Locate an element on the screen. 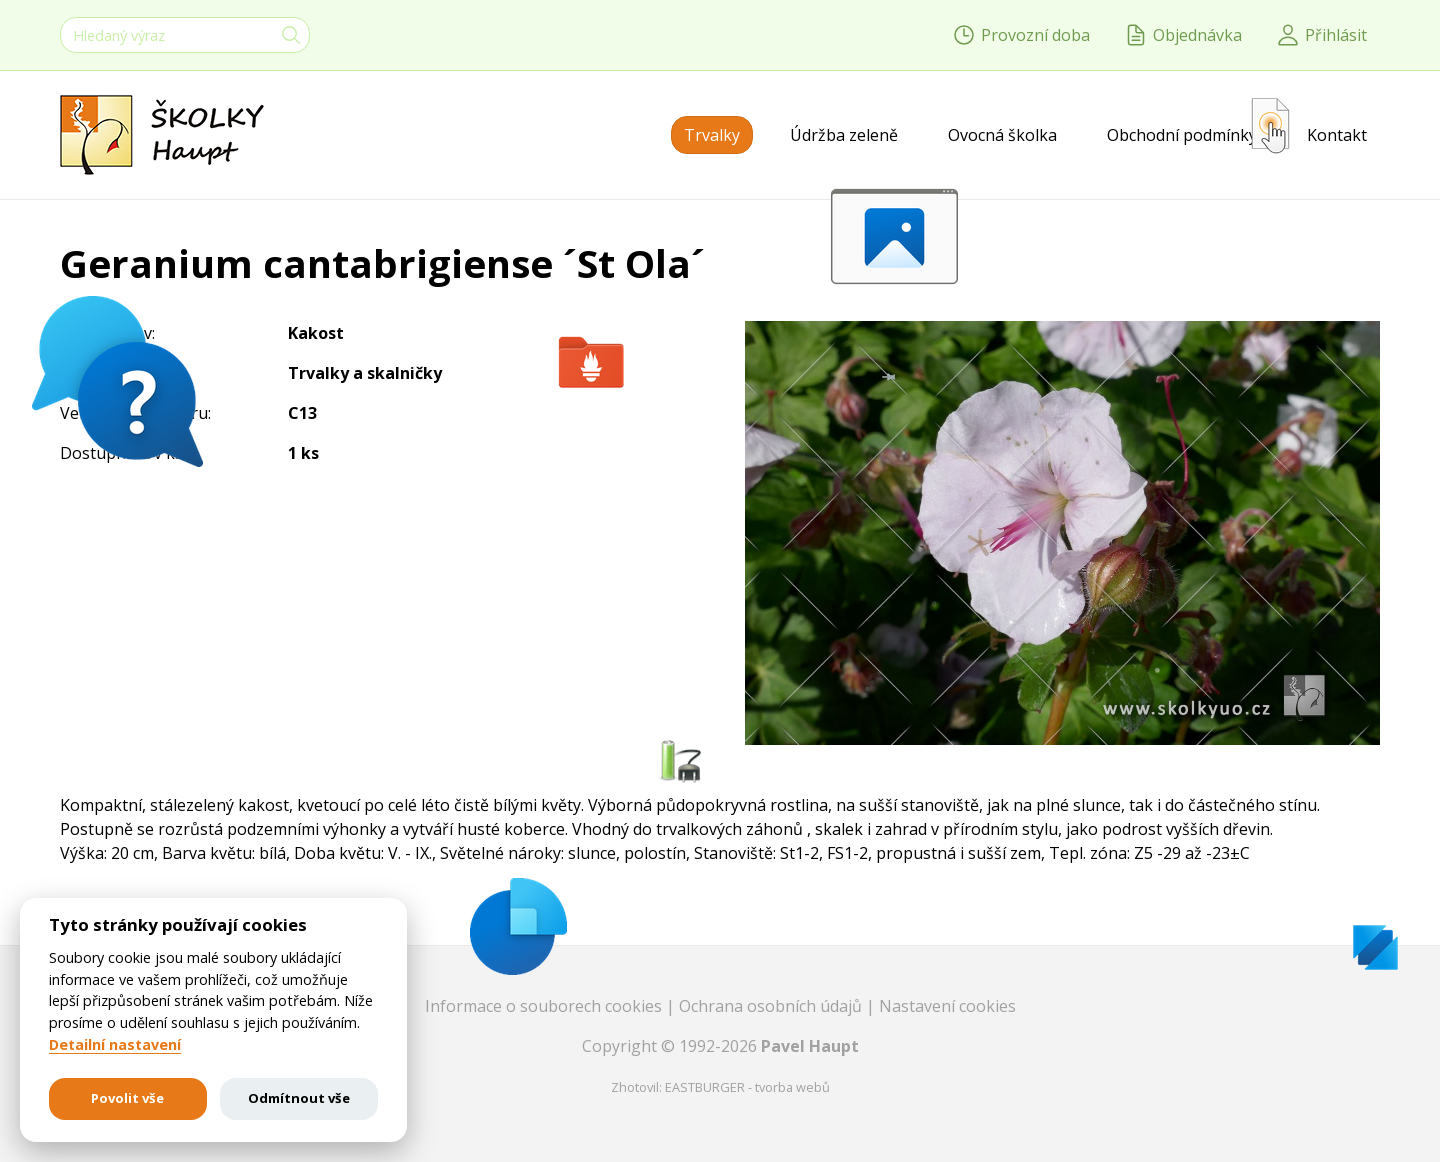  open help and support is located at coordinates (117, 381).